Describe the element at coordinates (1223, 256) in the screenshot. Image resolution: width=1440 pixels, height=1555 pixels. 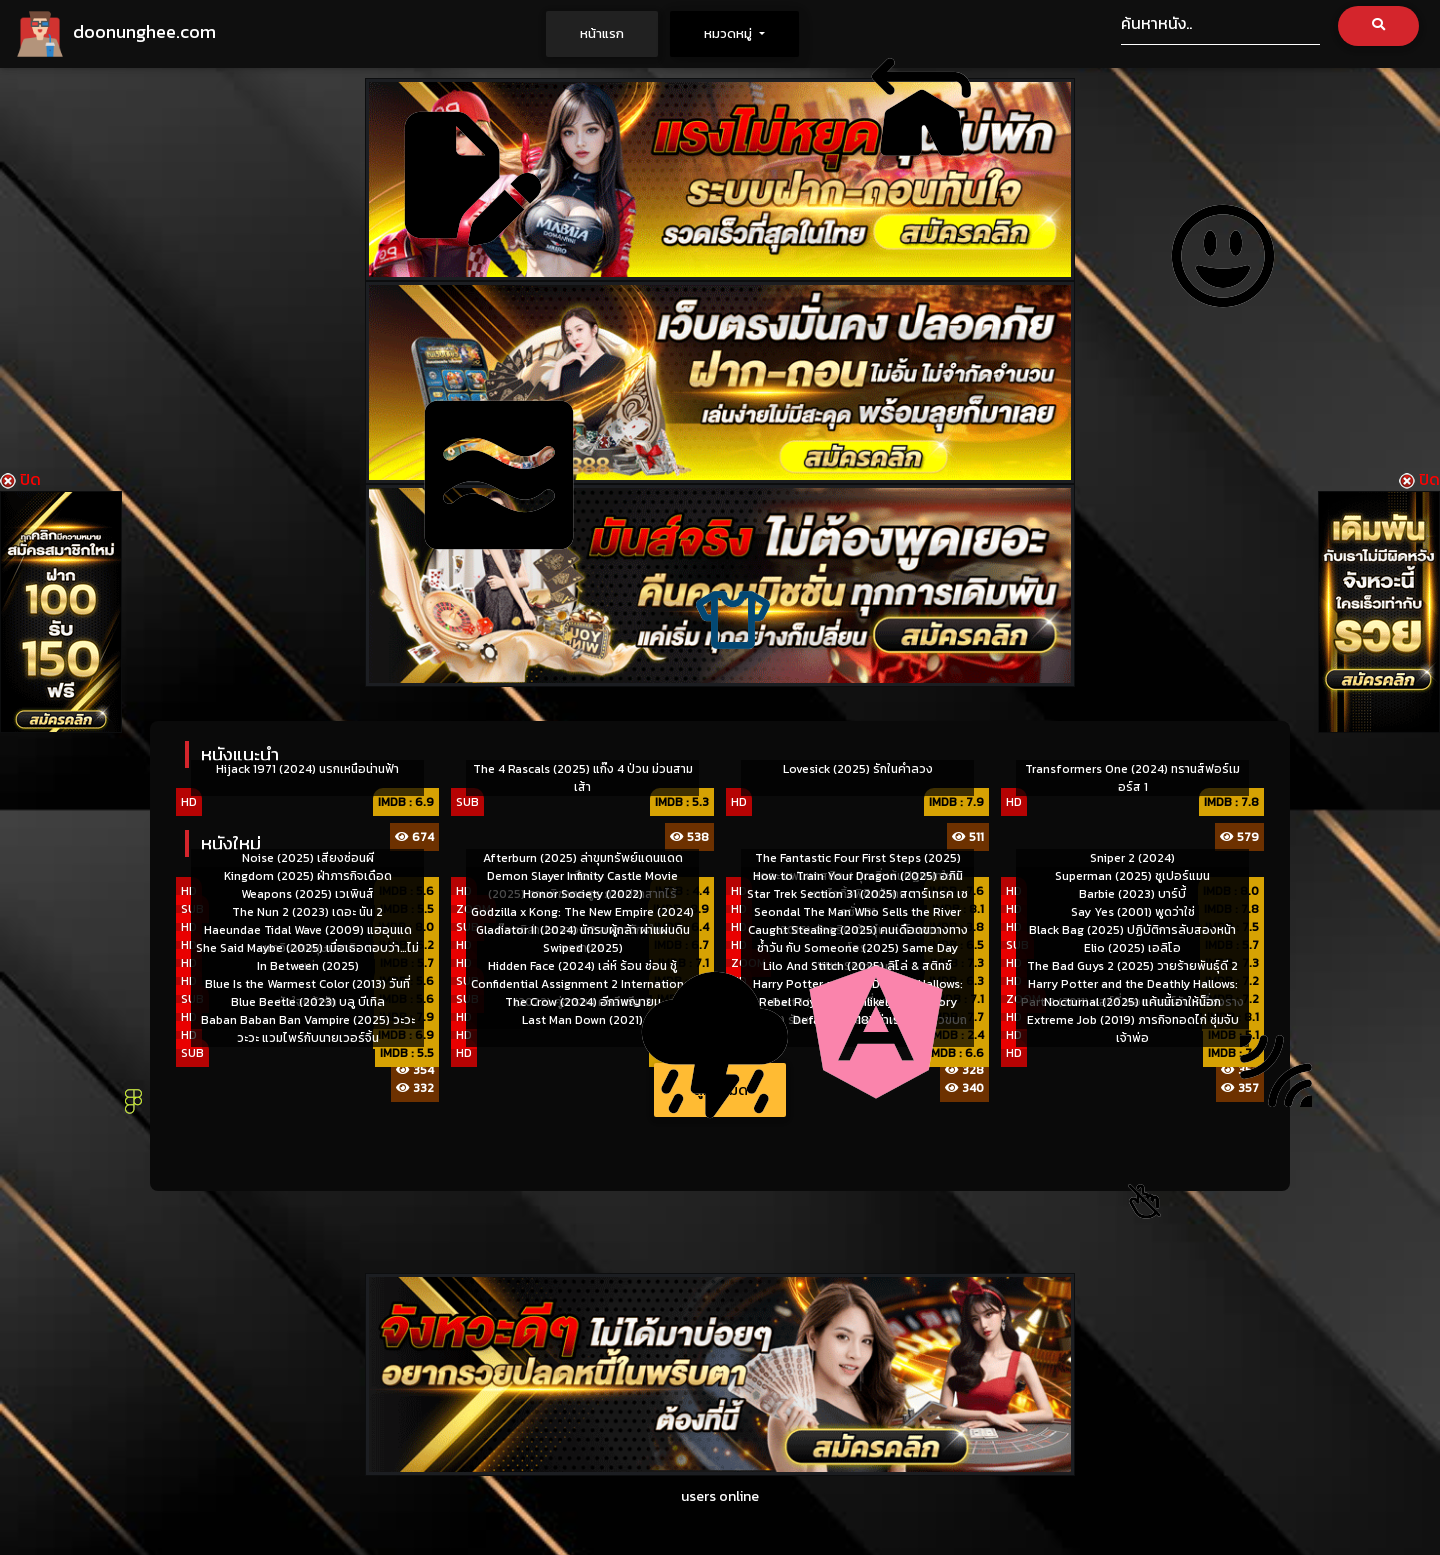
I see `insert a grinning emoji into your message` at that location.